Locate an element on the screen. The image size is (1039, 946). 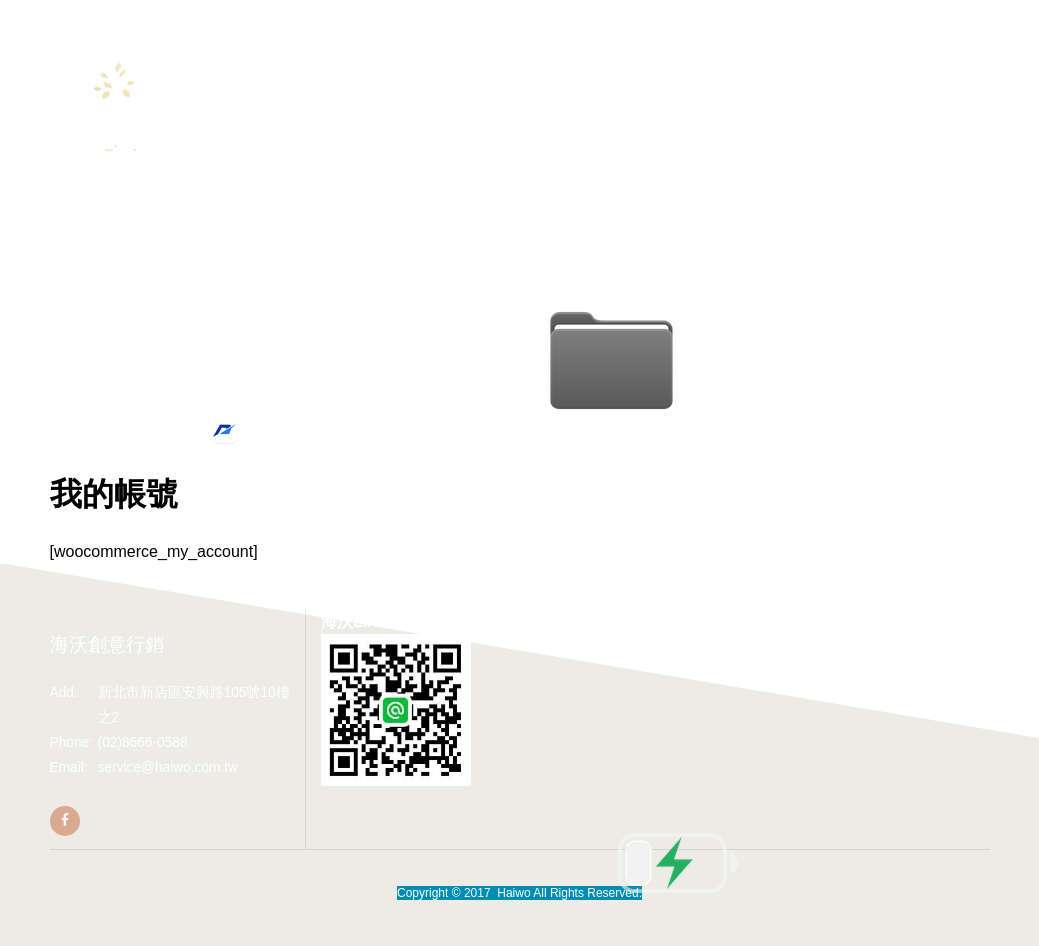
open folder to view contents is located at coordinates (611, 360).